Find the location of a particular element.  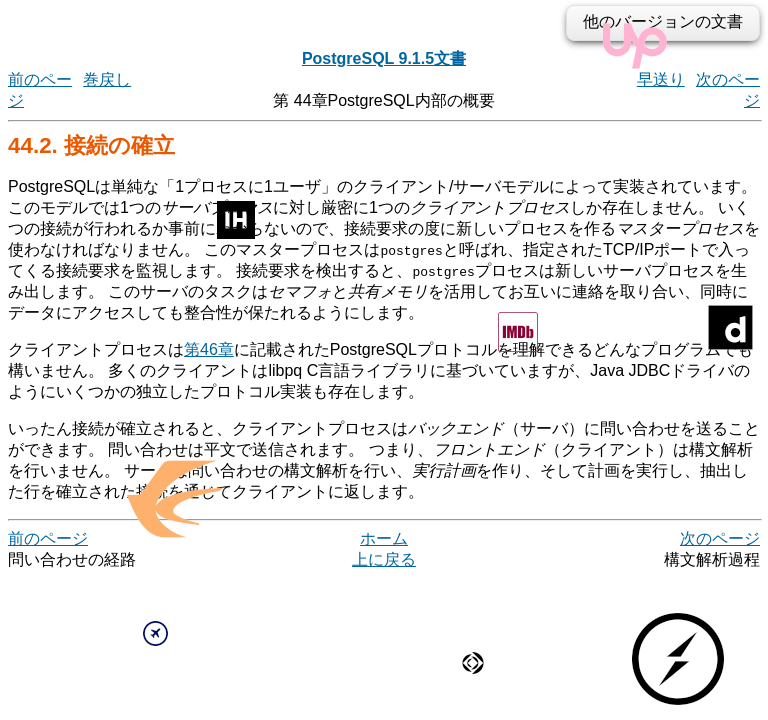

socket.io branding or integration is located at coordinates (678, 659).